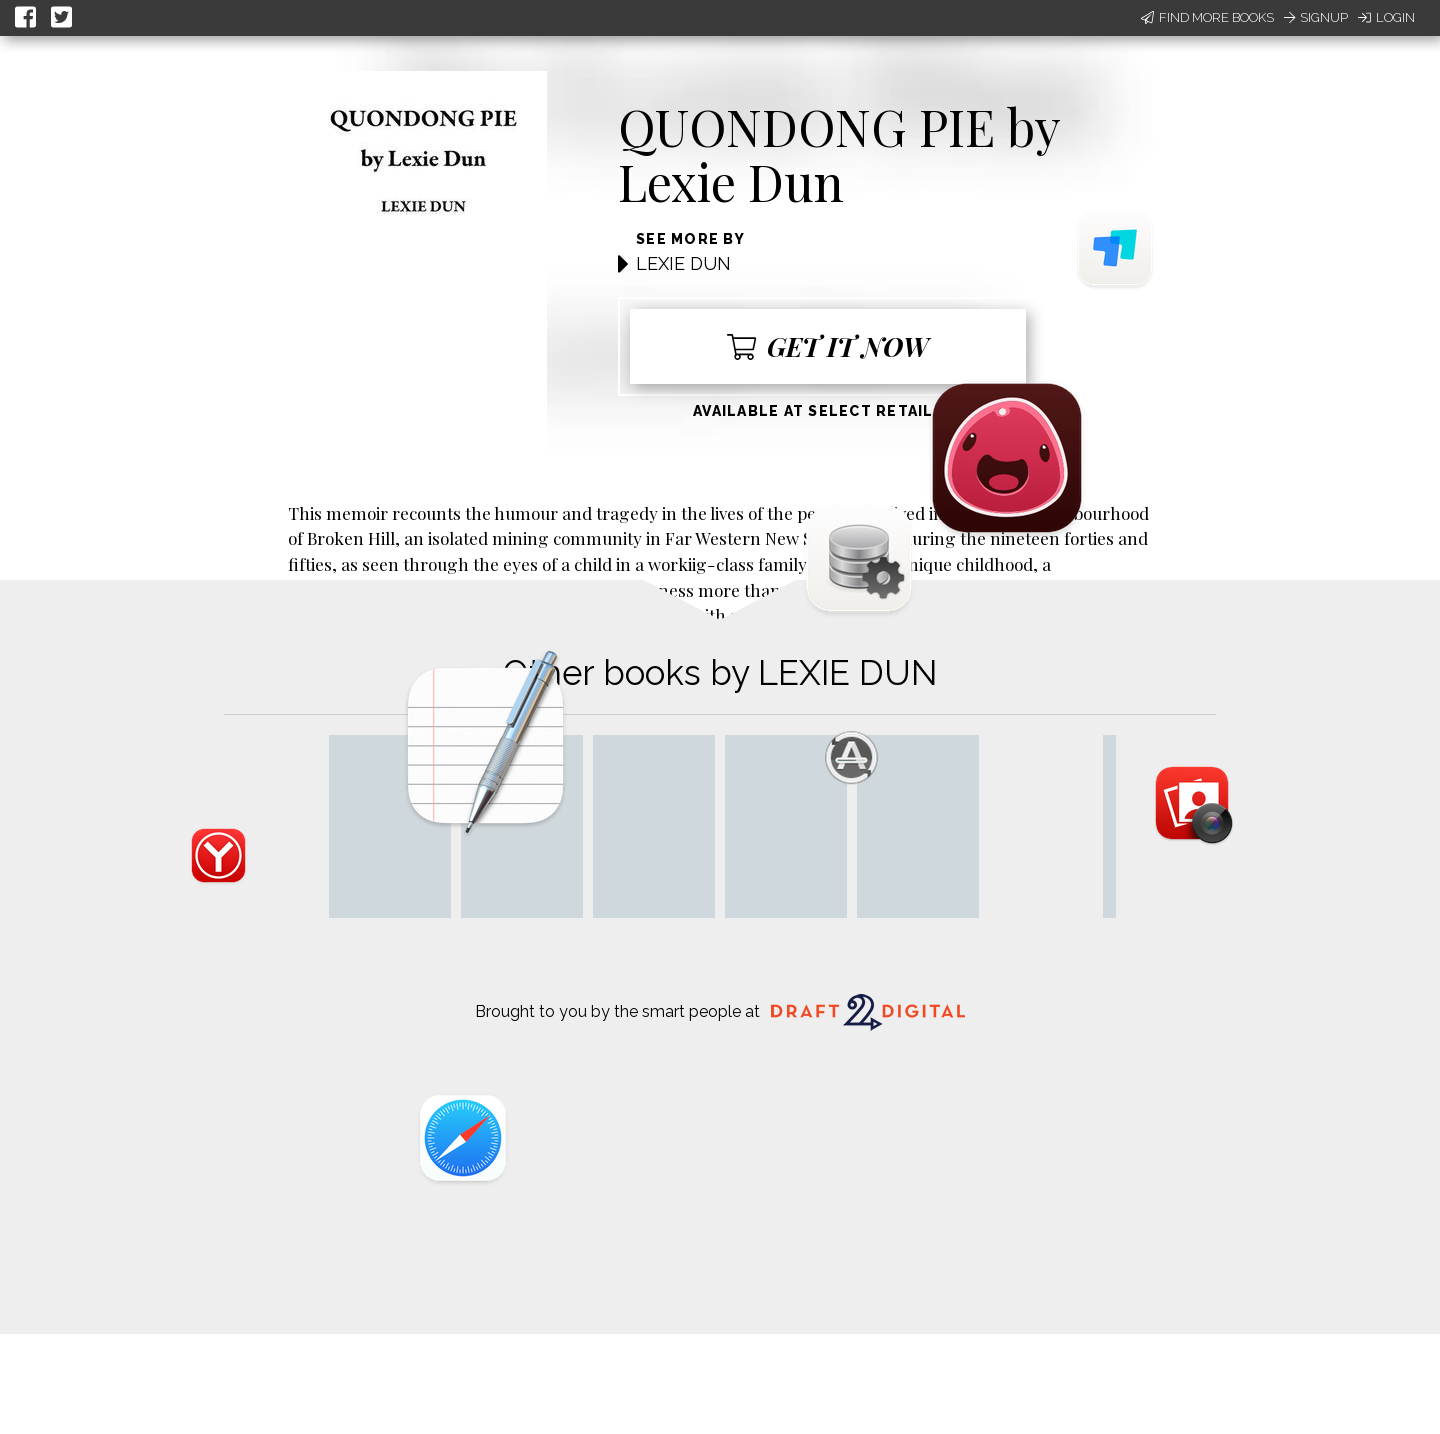 This screenshot has height=1434, width=1440. What do you see at coordinates (859, 559) in the screenshot?
I see `open gda database browser application` at bounding box center [859, 559].